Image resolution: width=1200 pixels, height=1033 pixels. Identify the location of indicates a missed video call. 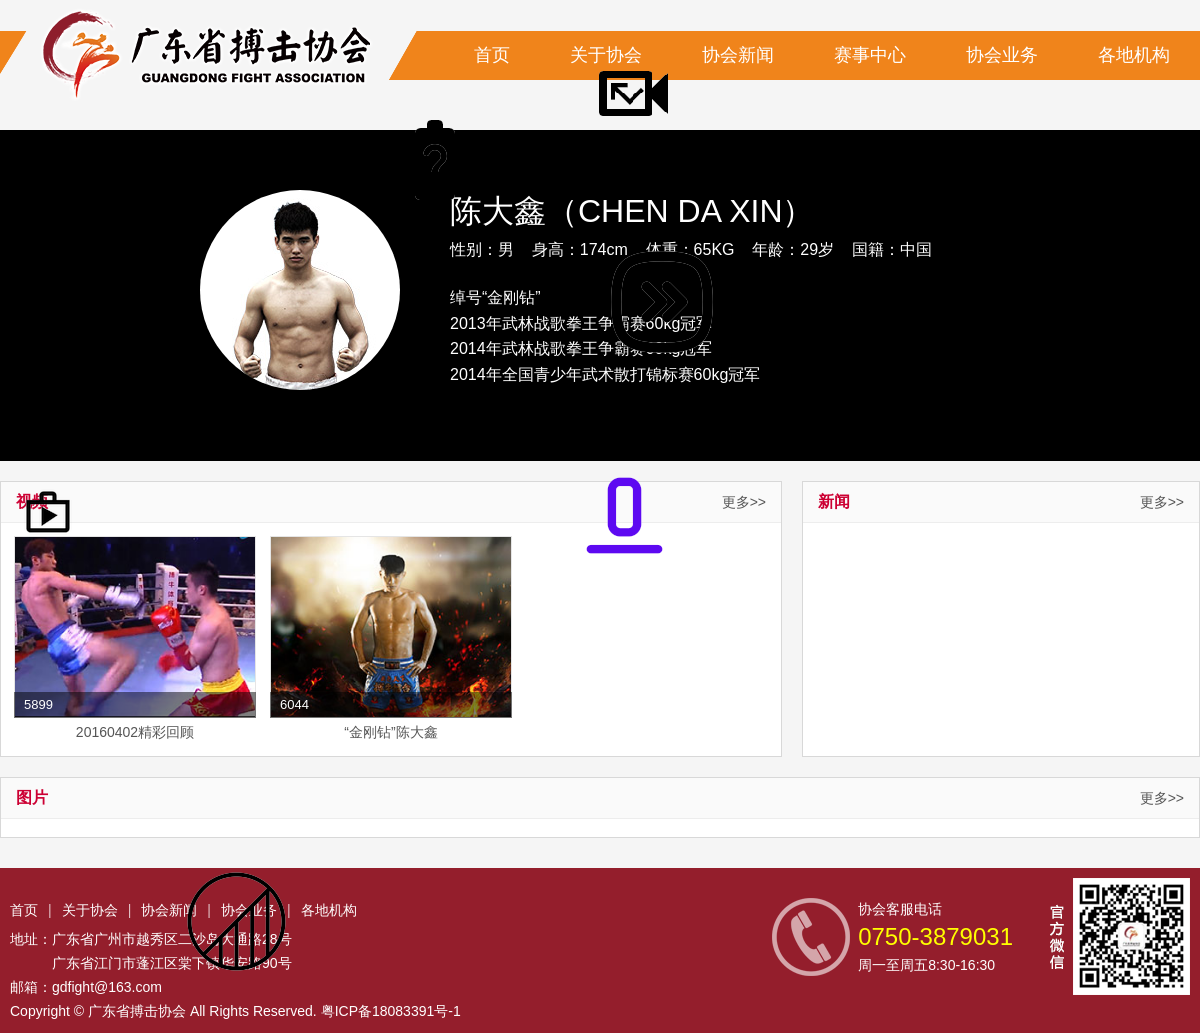
(633, 93).